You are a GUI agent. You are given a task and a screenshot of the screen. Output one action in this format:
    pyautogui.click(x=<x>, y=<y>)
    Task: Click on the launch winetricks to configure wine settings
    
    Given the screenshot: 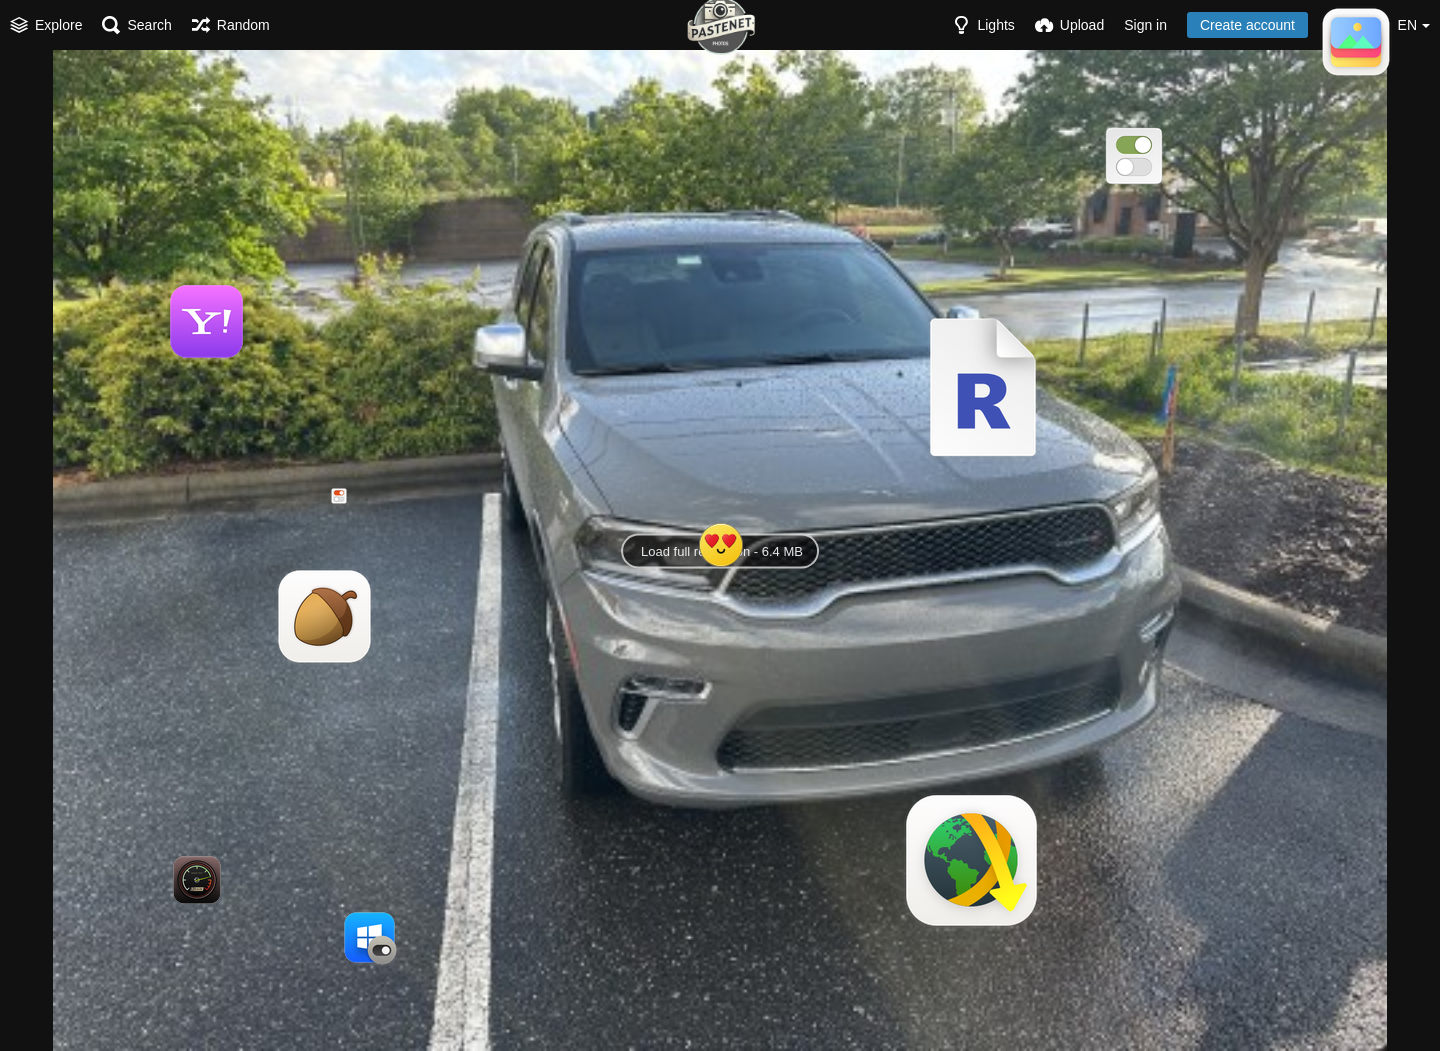 What is the action you would take?
    pyautogui.click(x=369, y=937)
    